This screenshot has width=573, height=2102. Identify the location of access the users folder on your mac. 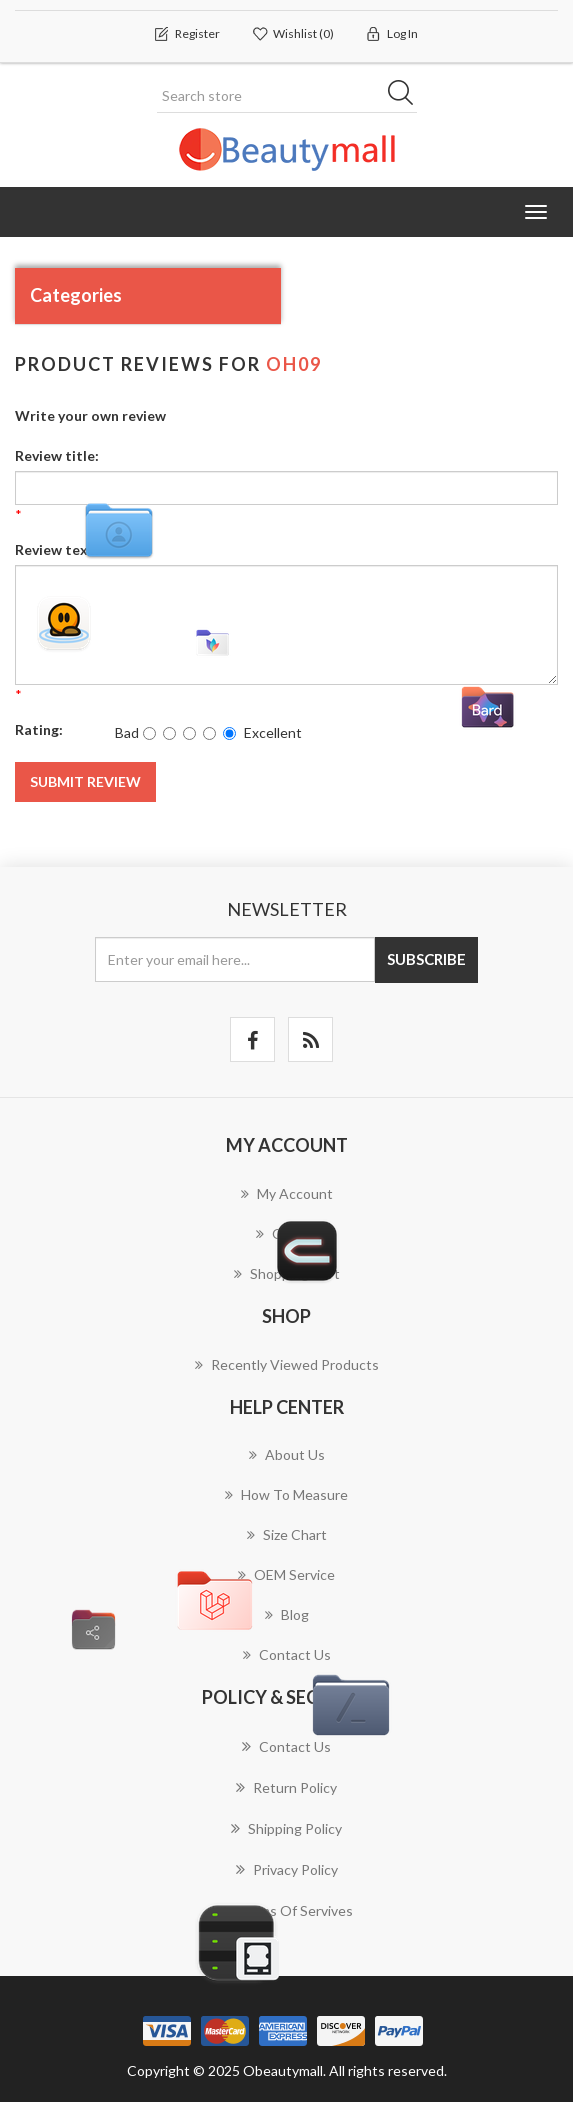
(119, 530).